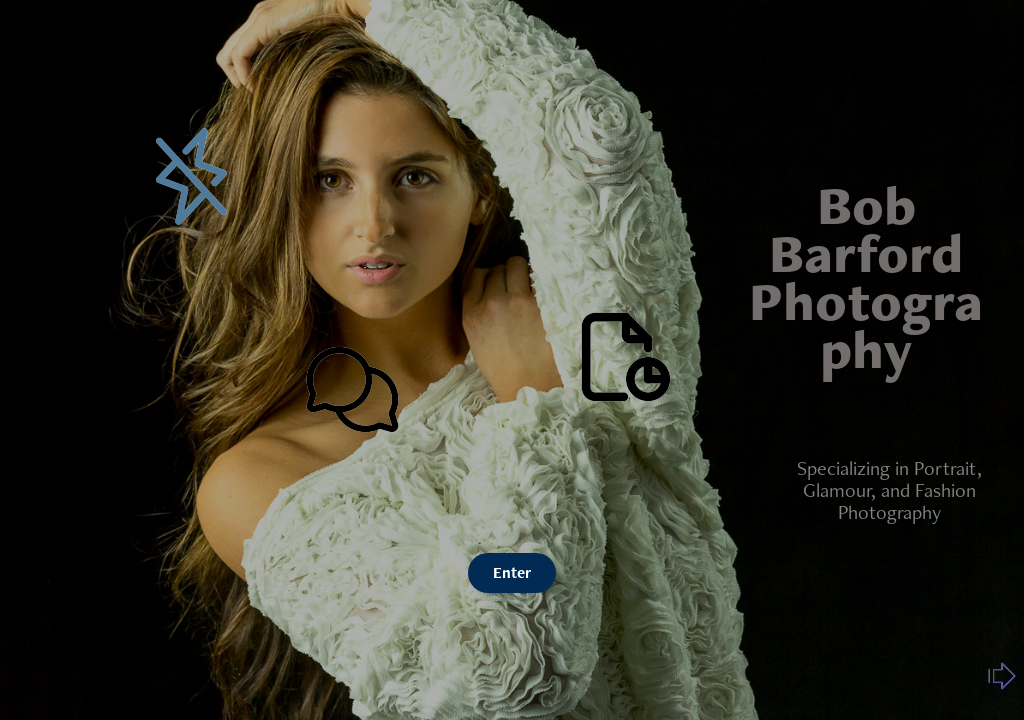 The image size is (1024, 720). Describe the element at coordinates (626, 357) in the screenshot. I see `view file analytics or report` at that location.